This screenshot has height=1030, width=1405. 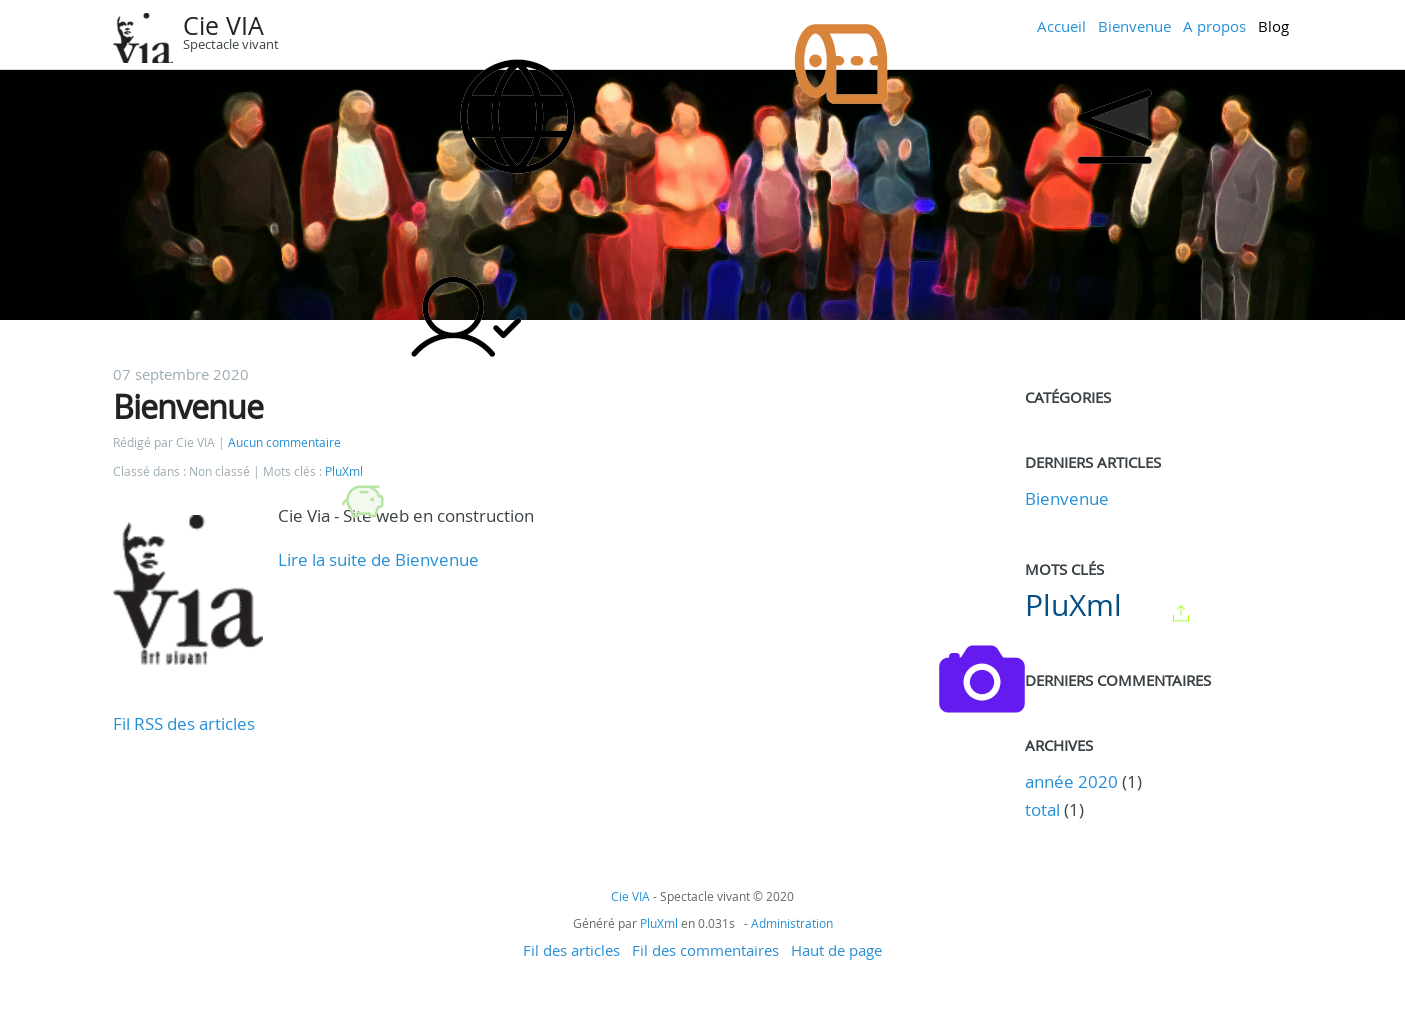 What do you see at coordinates (462, 320) in the screenshot?
I see `verify or approve a user account` at bounding box center [462, 320].